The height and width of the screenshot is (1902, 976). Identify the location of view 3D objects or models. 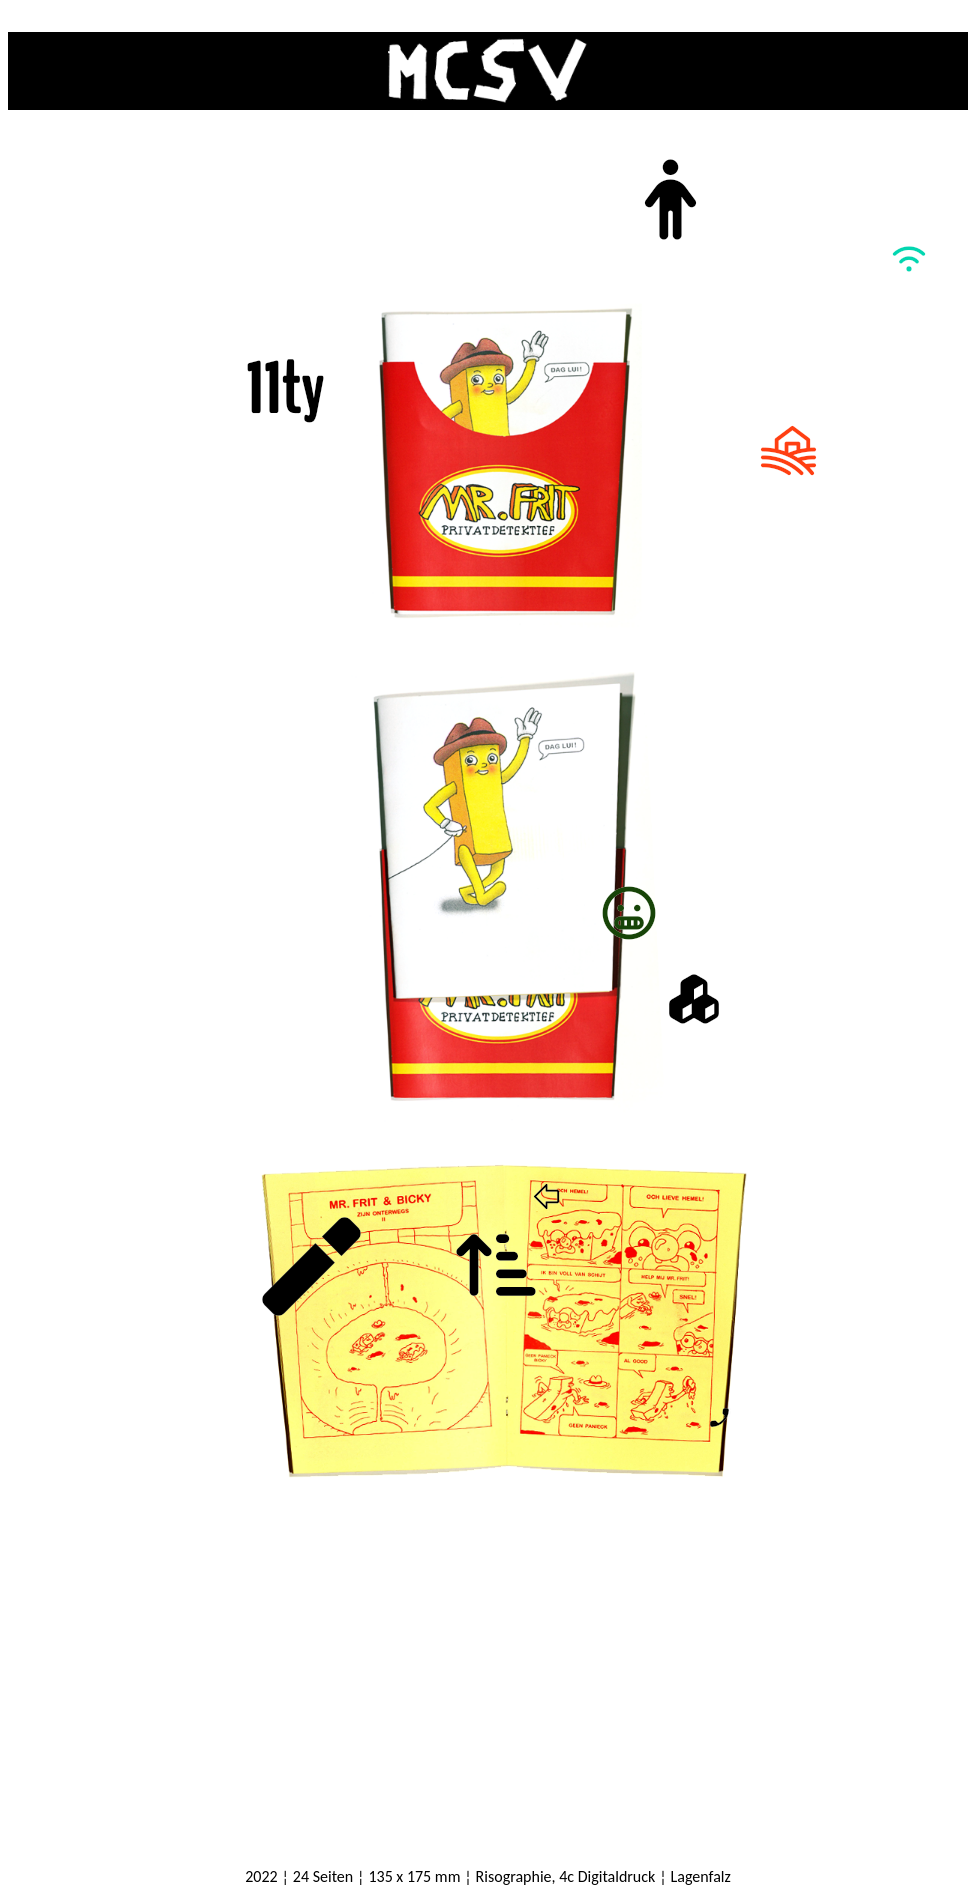
(694, 1000).